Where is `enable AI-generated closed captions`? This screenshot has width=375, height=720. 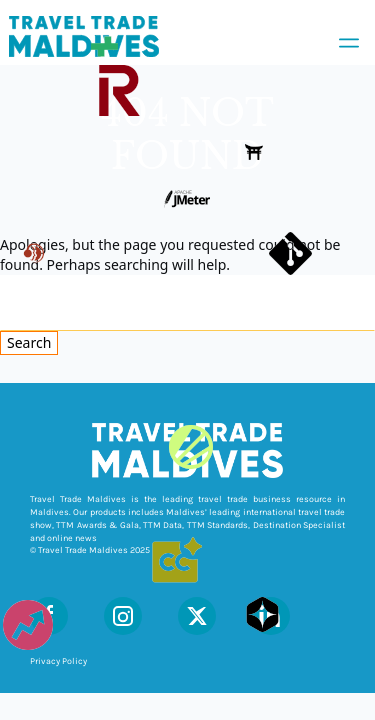
enable AI-generated closed captions is located at coordinates (175, 562).